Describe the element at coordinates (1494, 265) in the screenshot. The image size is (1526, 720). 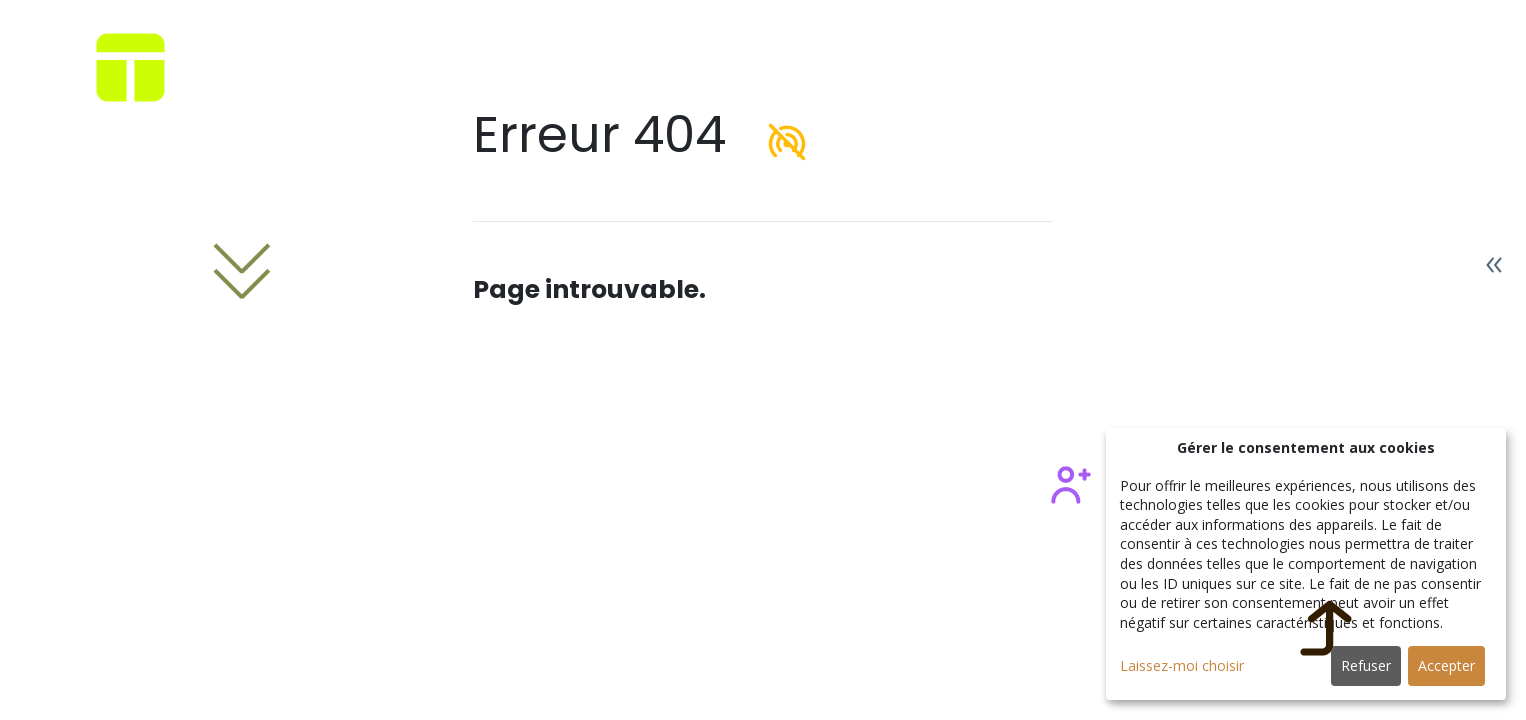
I see `go back to previous screen` at that location.